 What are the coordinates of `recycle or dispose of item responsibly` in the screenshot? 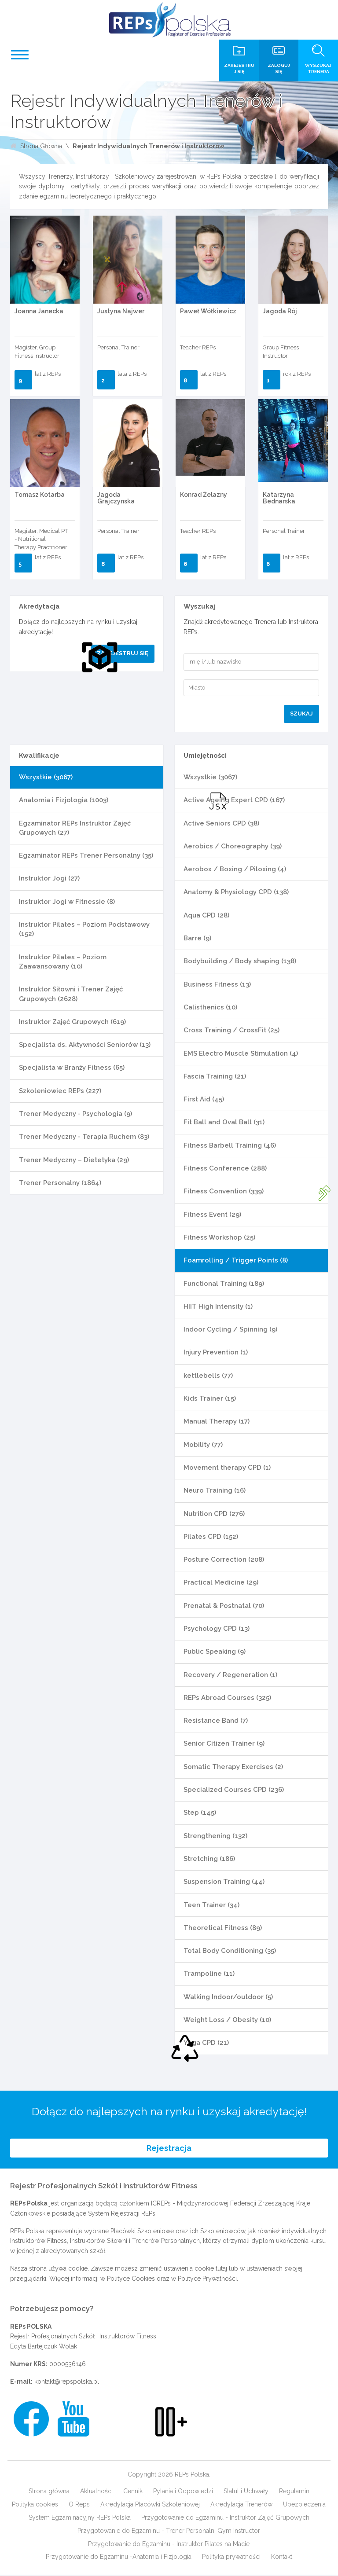 It's located at (185, 2048).